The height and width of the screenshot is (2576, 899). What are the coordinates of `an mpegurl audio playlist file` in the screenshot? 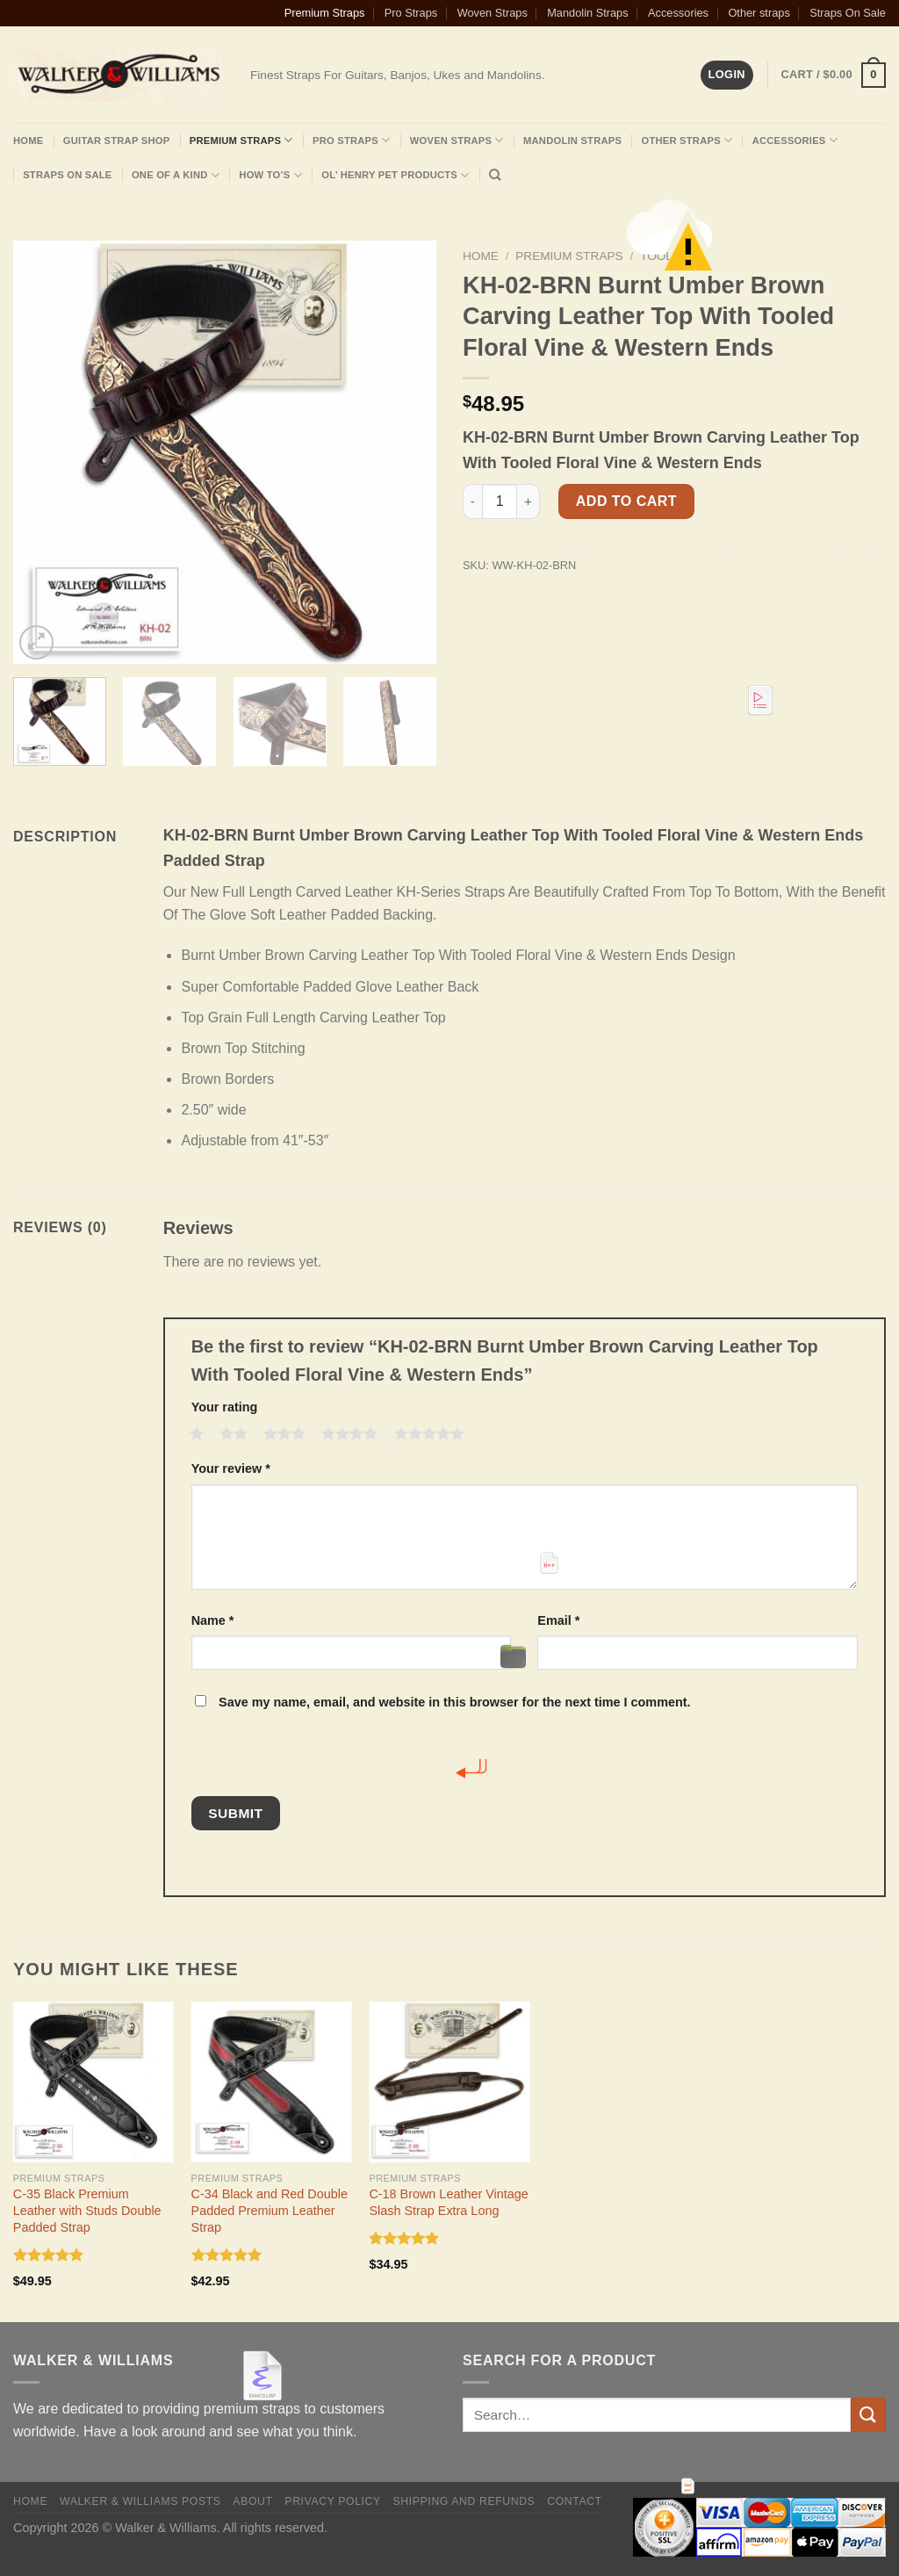 It's located at (760, 700).